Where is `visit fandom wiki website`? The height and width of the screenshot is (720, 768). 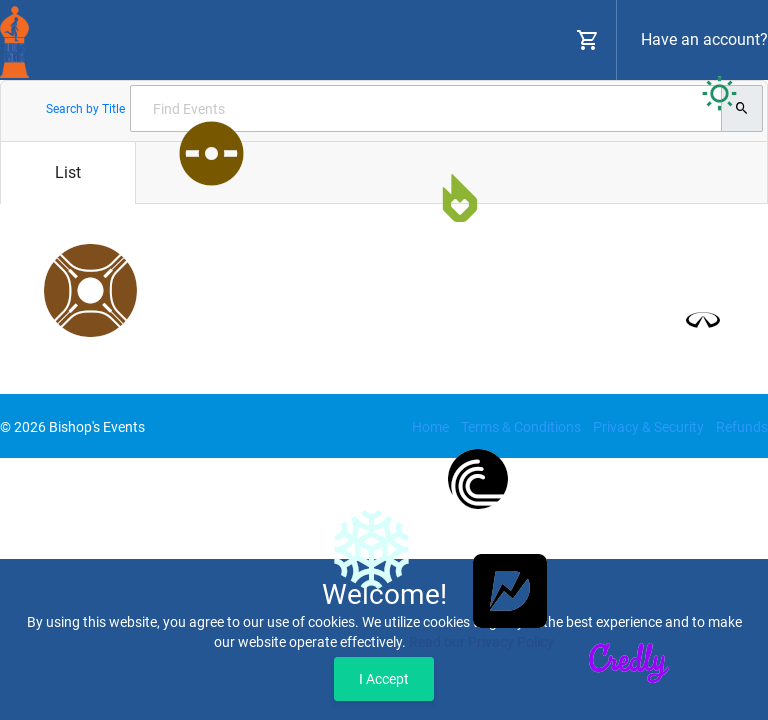
visit fandom wiki website is located at coordinates (460, 198).